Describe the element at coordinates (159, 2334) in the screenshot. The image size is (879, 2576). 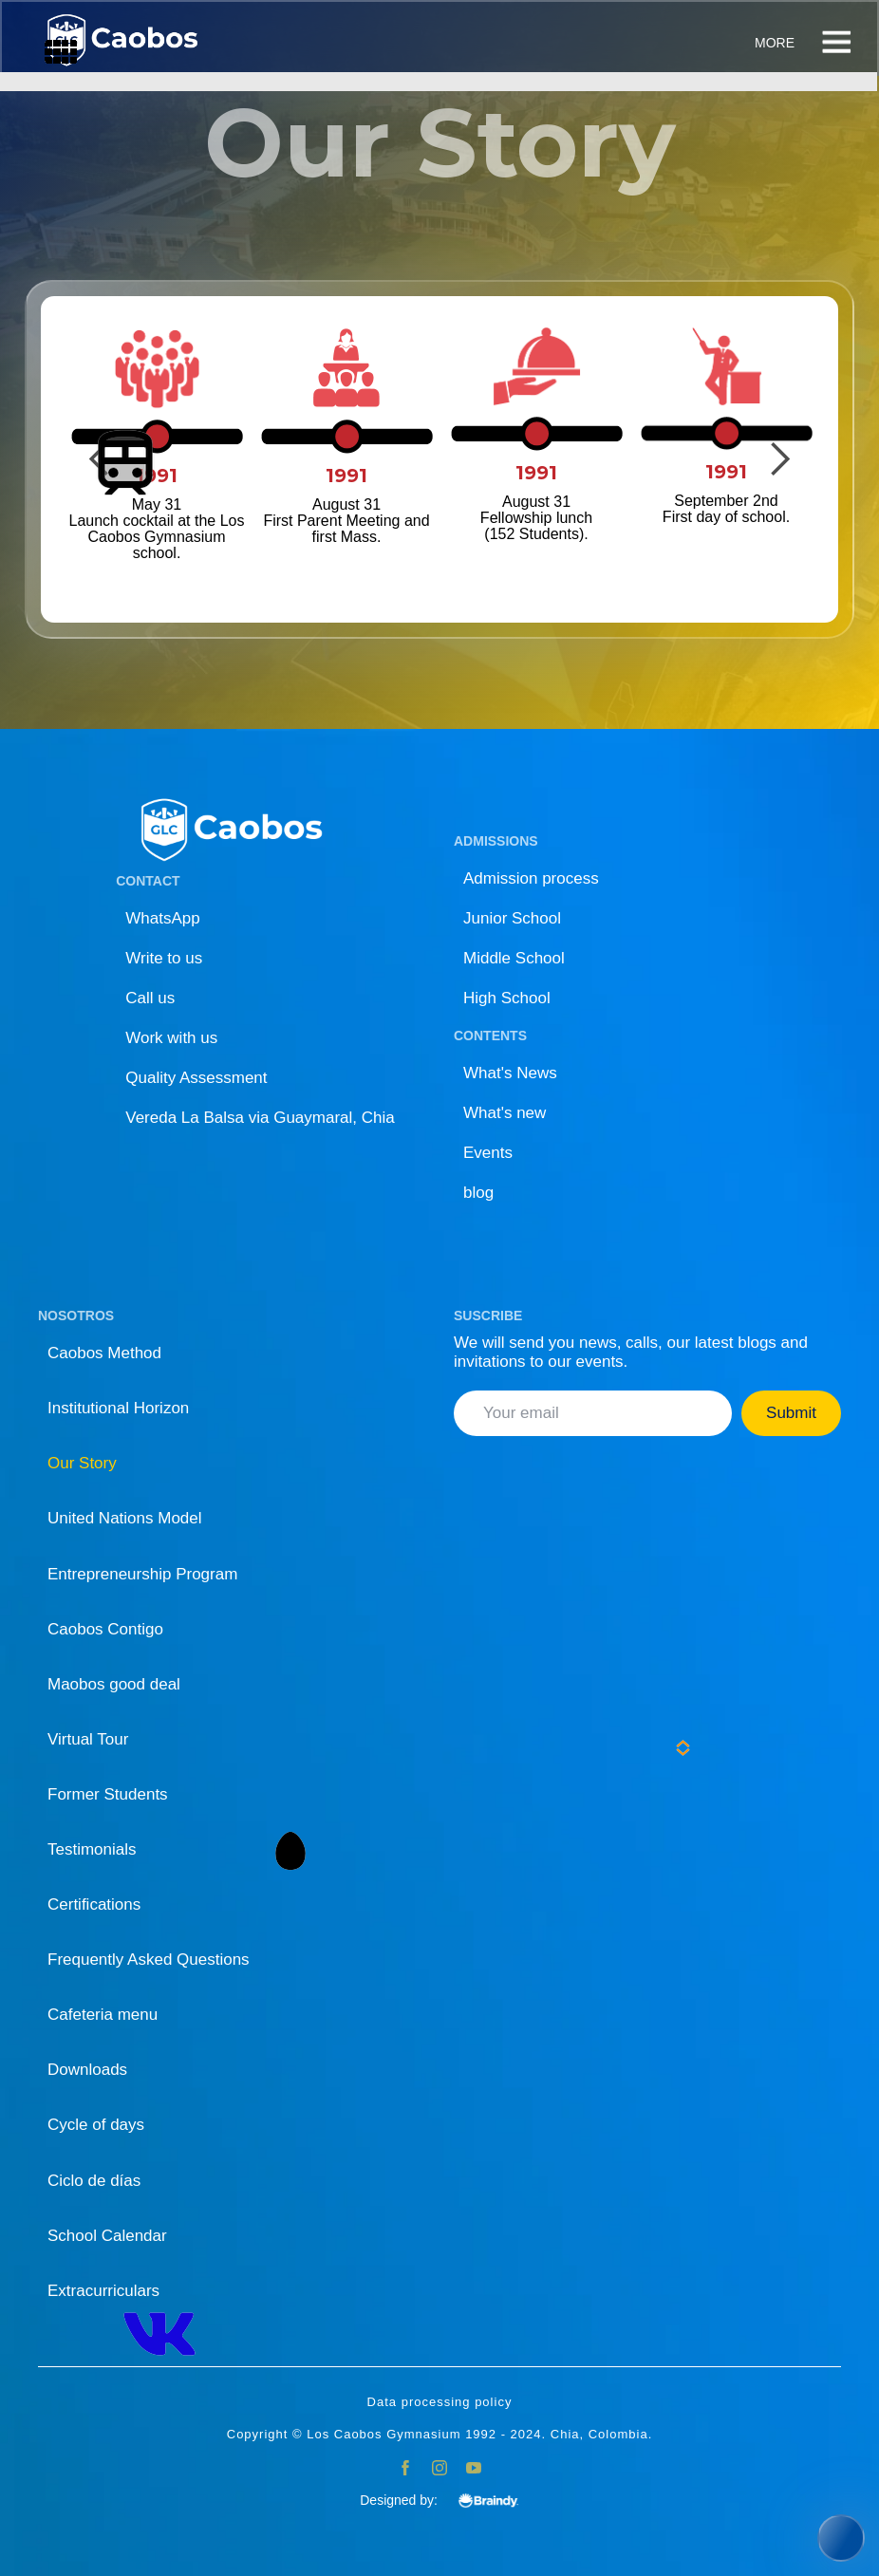
I see `open VK social network` at that location.